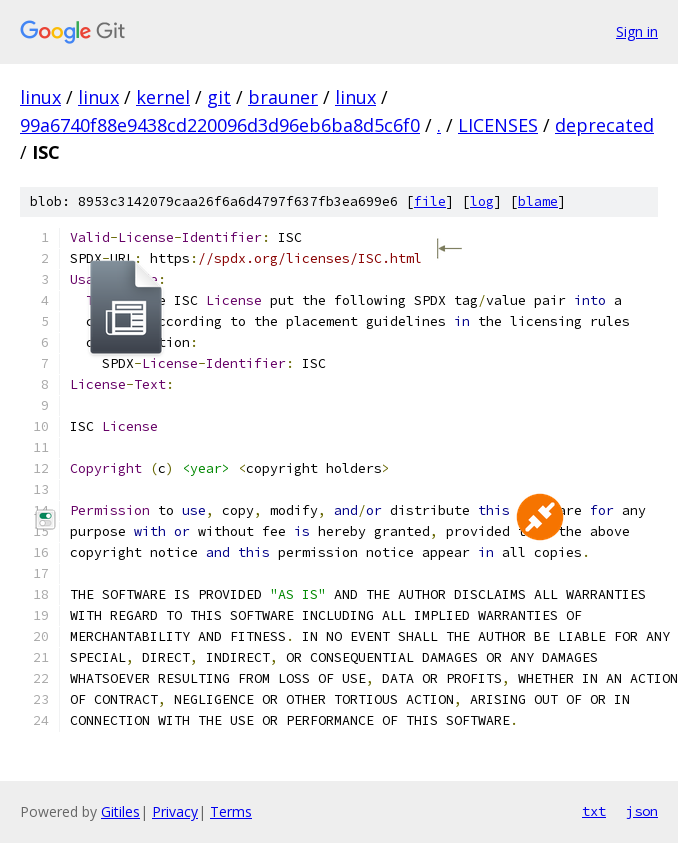  Describe the element at coordinates (449, 248) in the screenshot. I see `go to the first item in a list or sequence` at that location.